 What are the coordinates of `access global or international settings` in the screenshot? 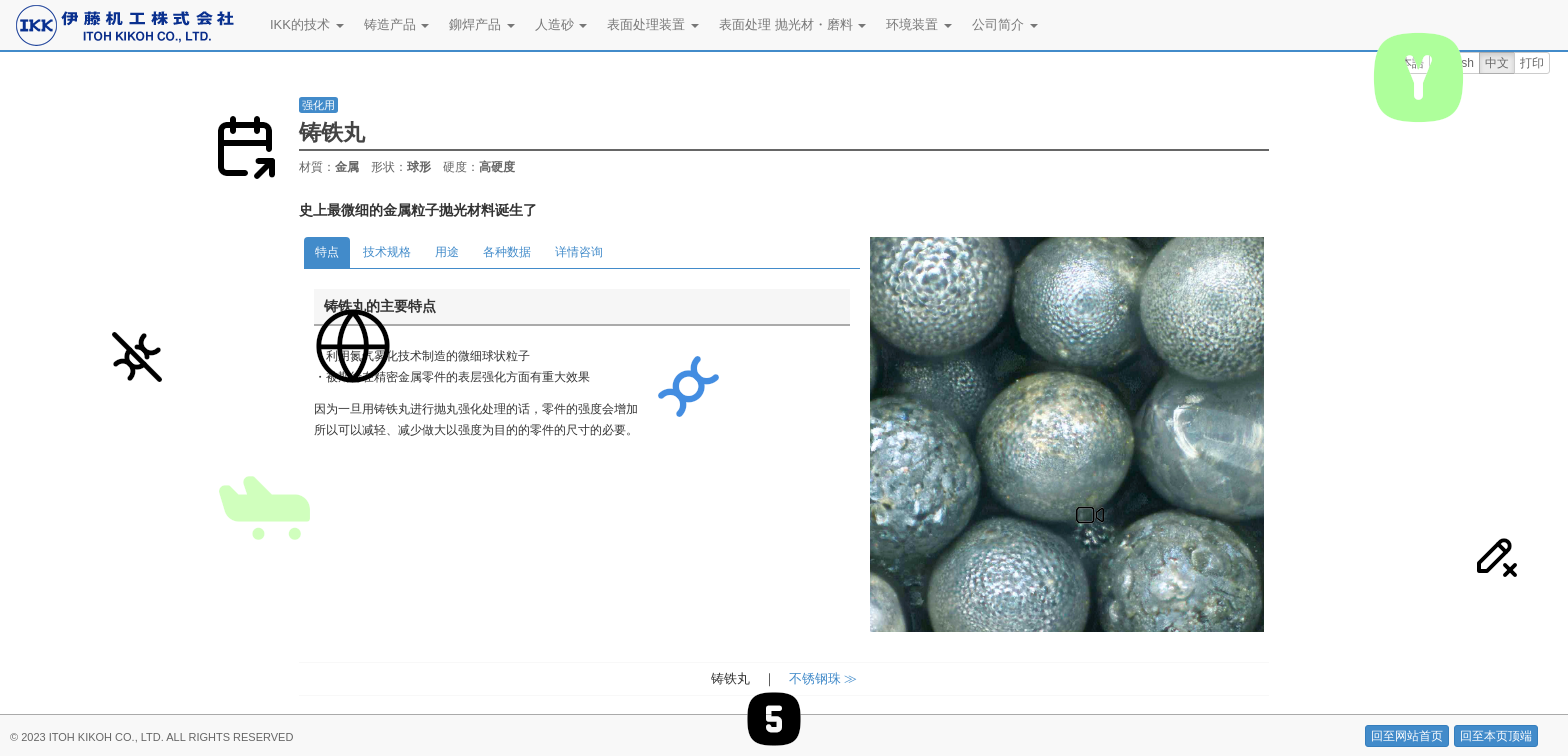 It's located at (353, 346).